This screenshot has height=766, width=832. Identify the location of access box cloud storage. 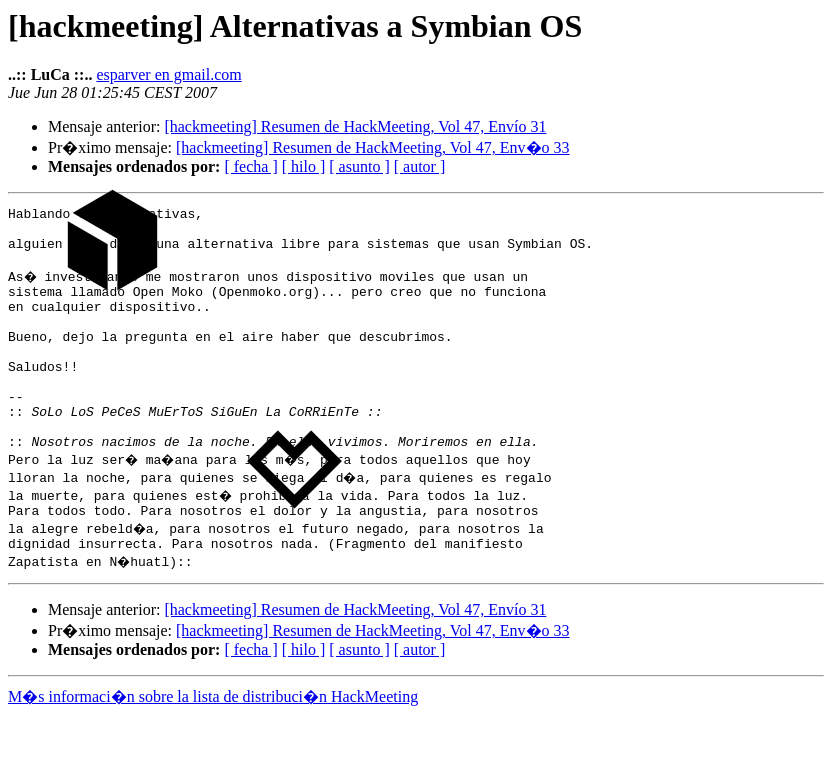
(112, 241).